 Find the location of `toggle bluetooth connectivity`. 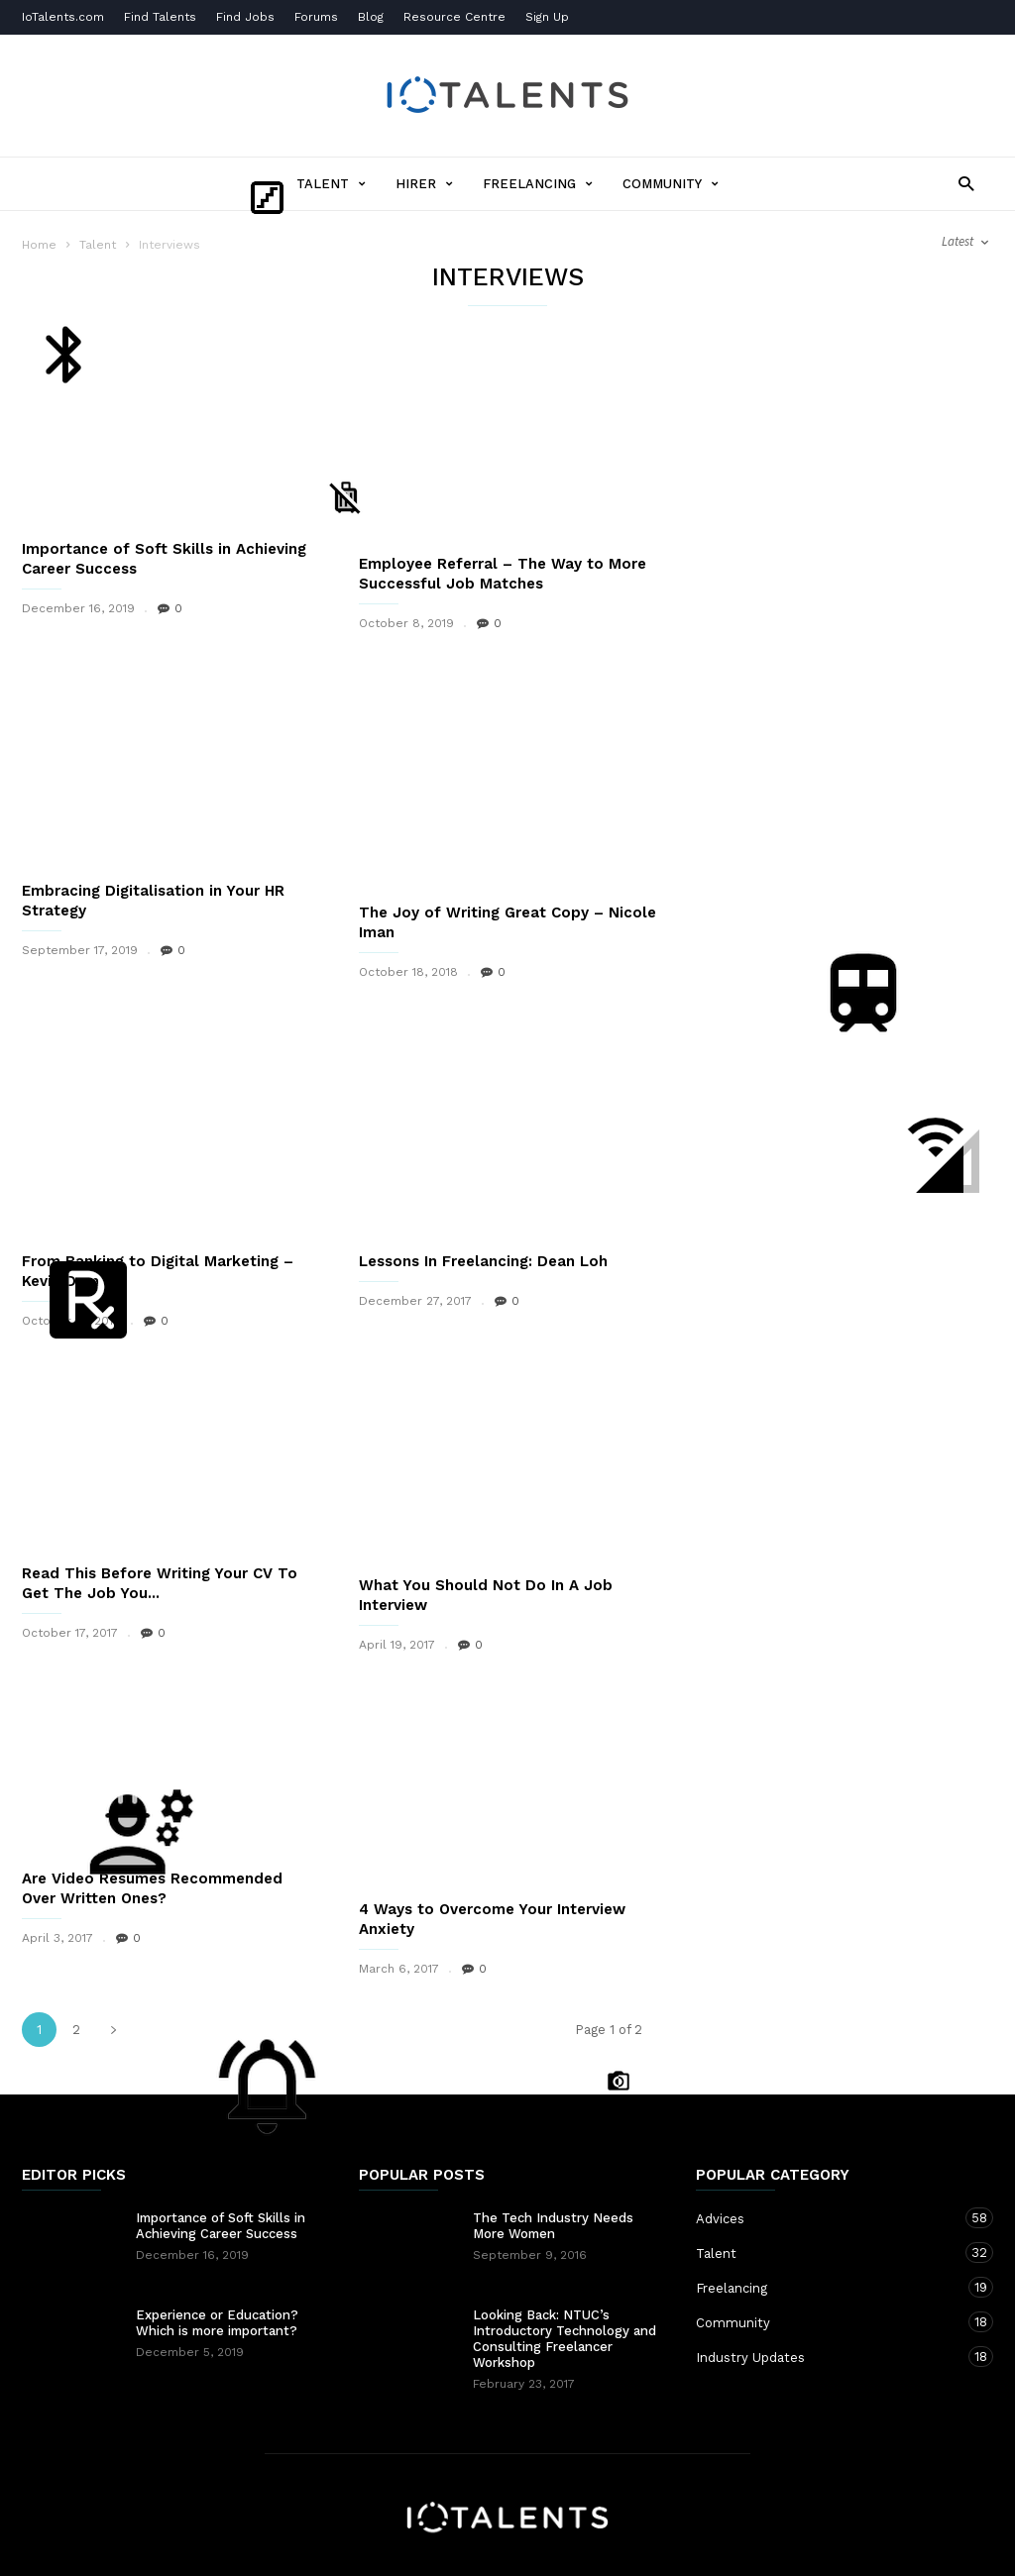

toggle bluetooth connectivity is located at coordinates (65, 355).